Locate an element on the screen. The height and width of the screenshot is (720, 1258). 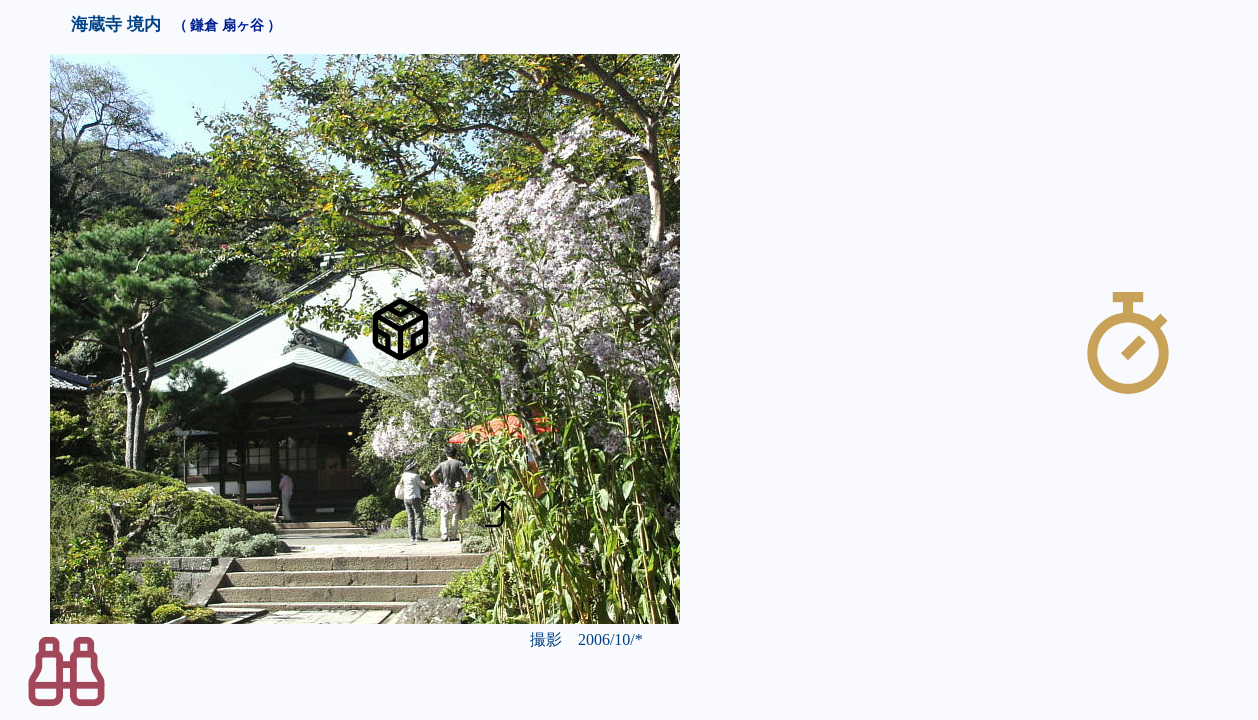
navigate forward and up in a directory is located at coordinates (498, 514).